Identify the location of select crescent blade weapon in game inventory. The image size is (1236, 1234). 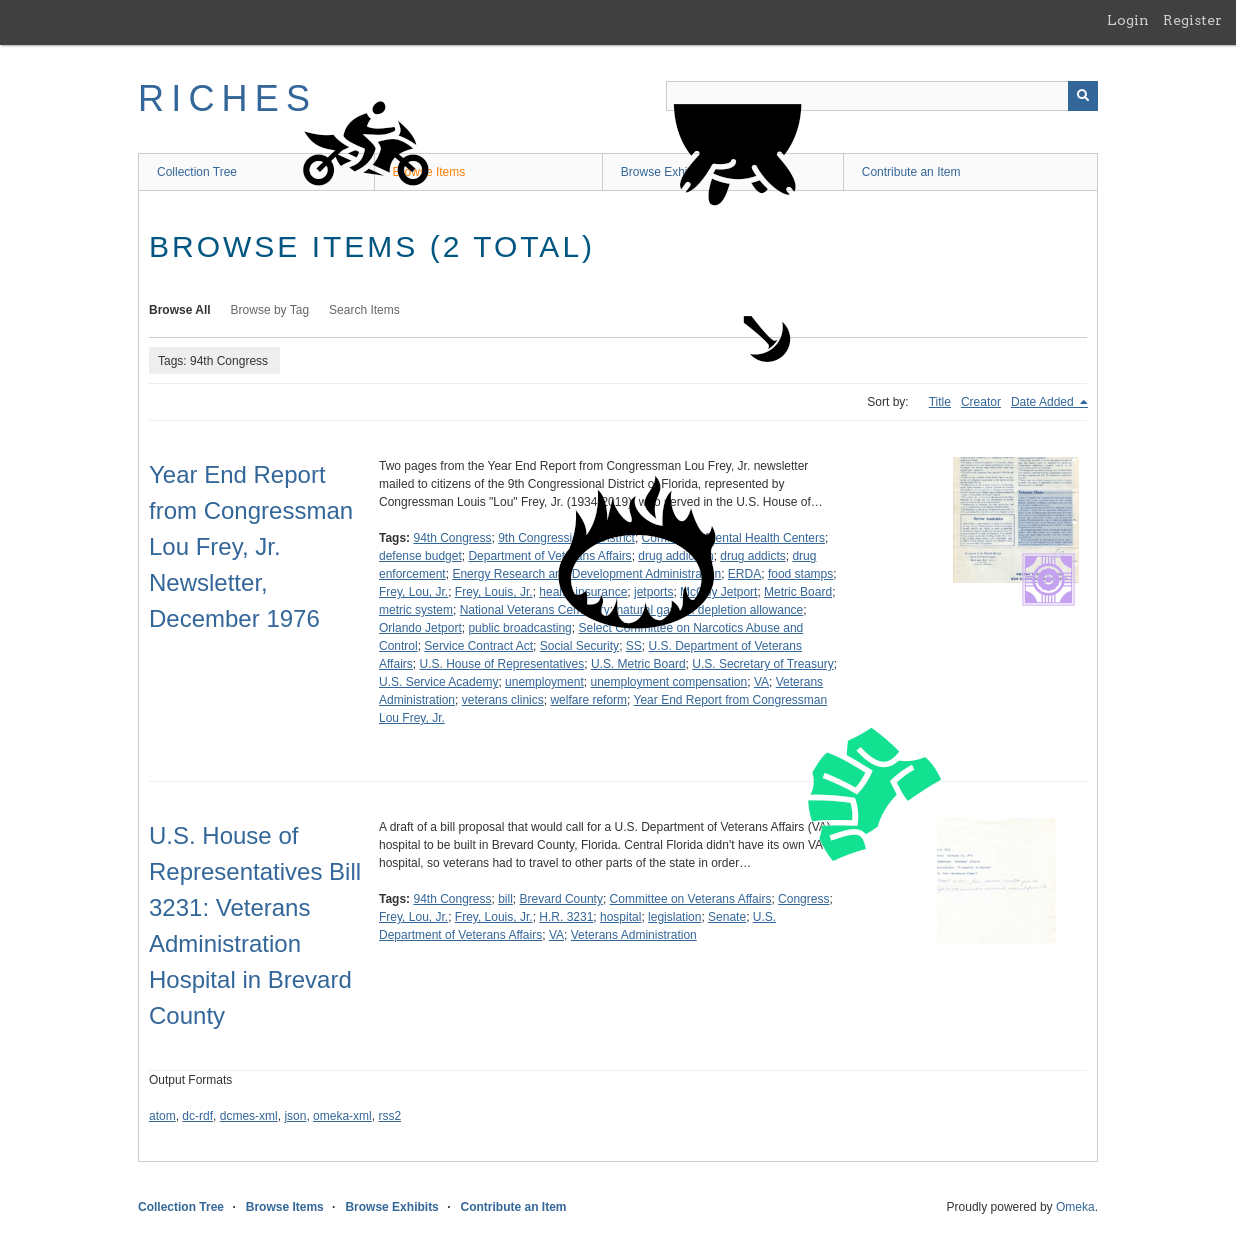
(767, 339).